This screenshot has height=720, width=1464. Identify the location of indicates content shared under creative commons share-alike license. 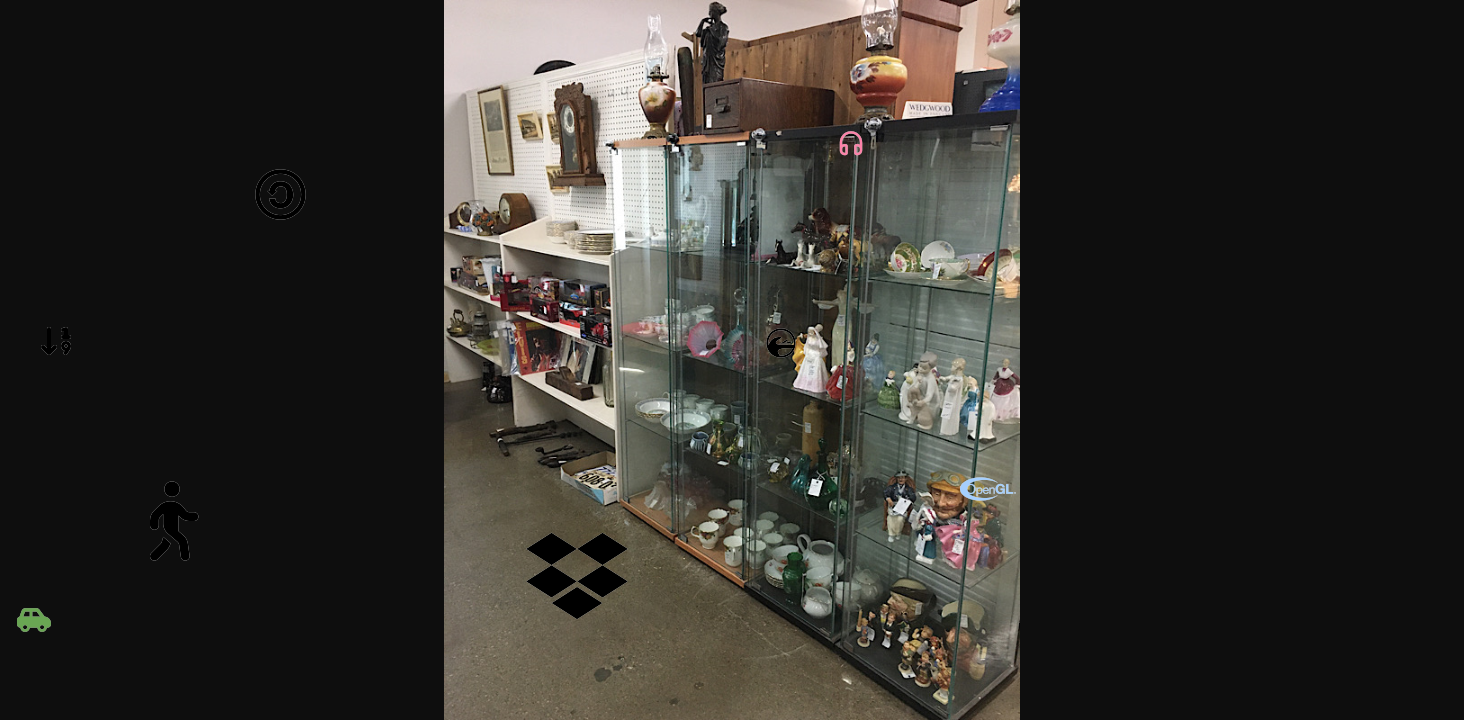
(280, 194).